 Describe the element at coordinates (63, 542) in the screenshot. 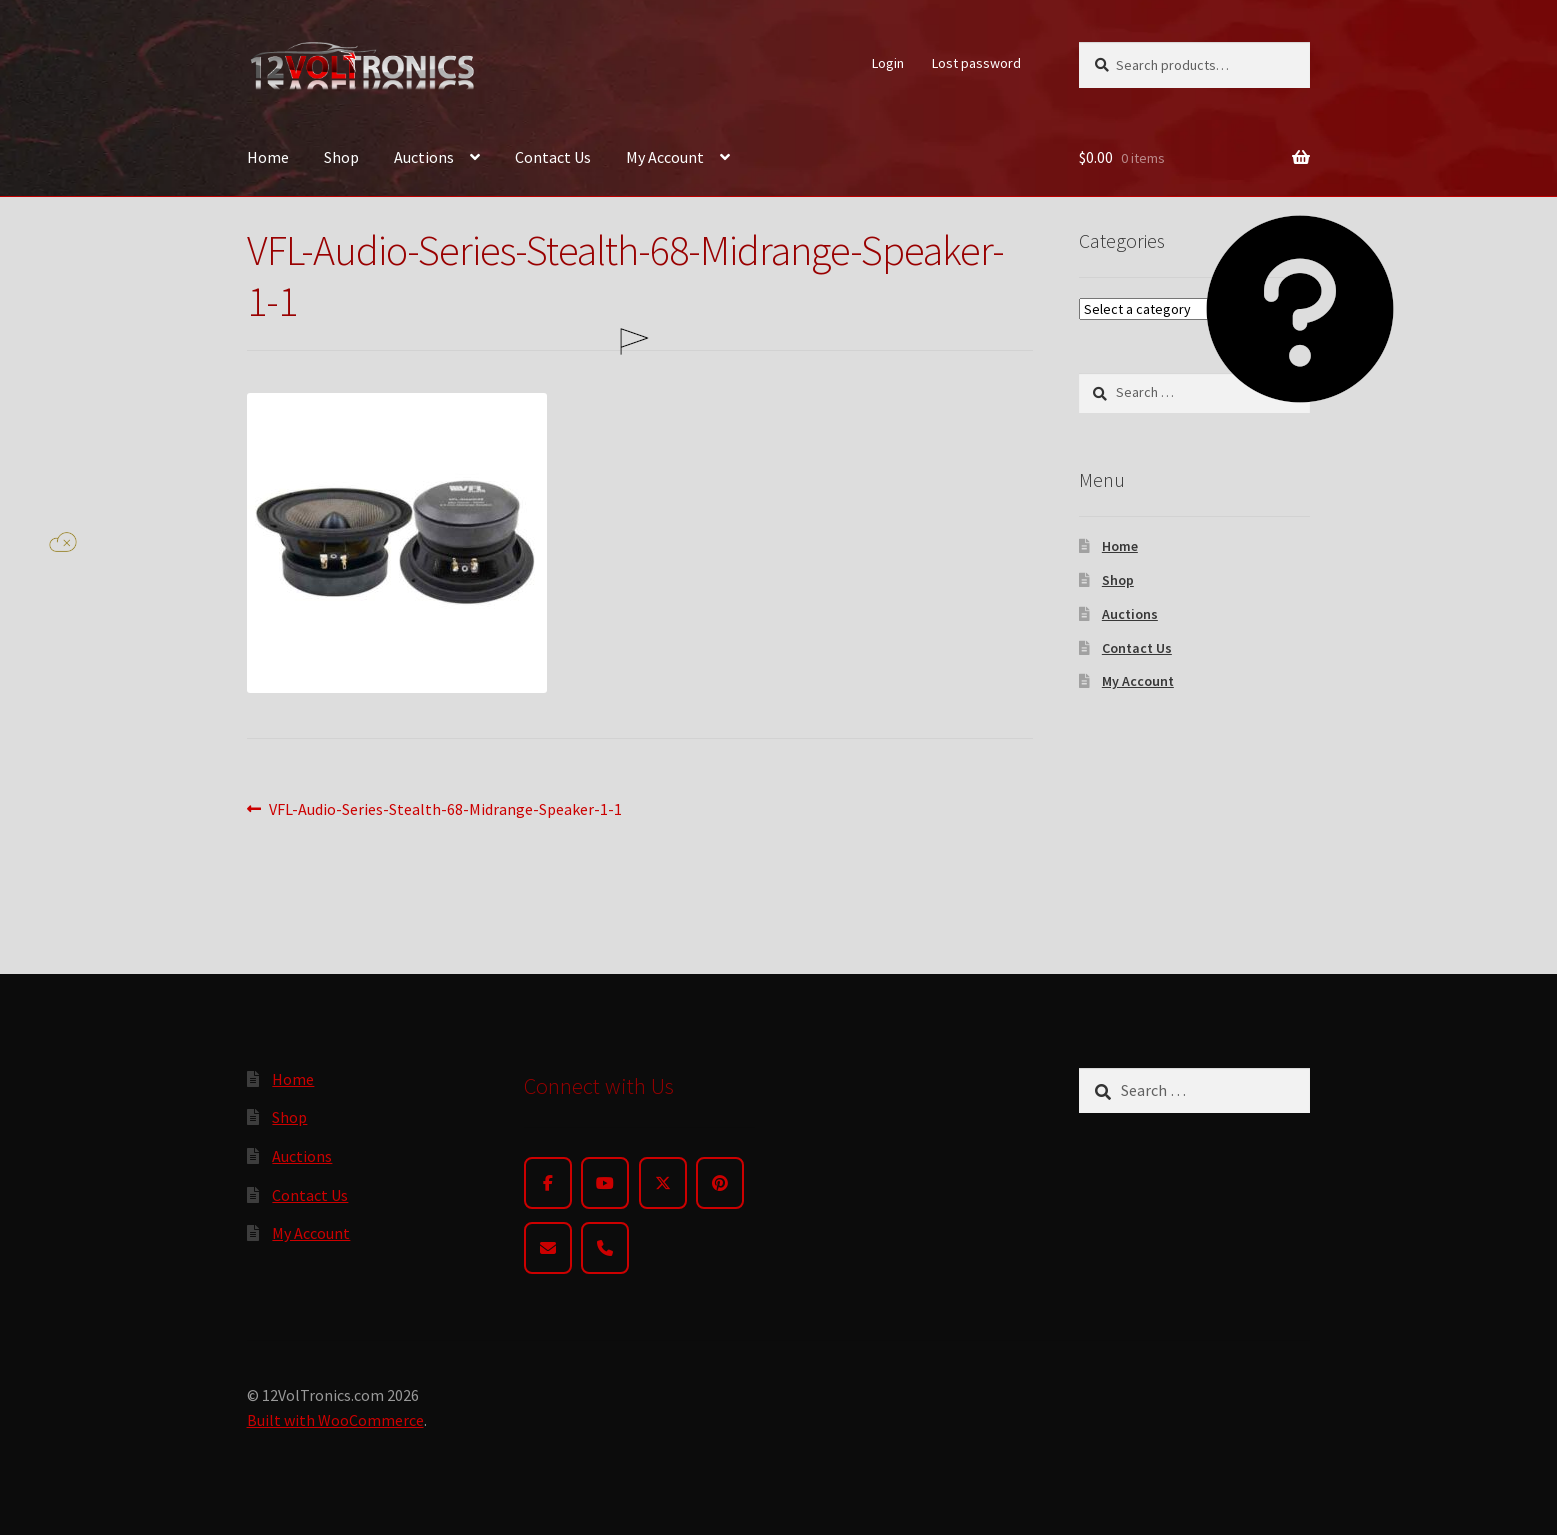

I see `disconnect from cloud storage` at that location.